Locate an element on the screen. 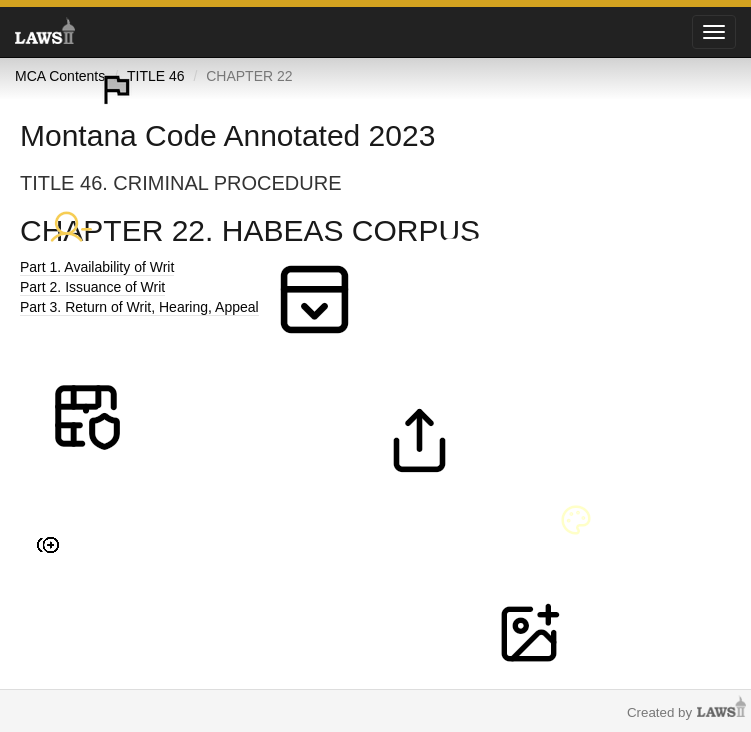  collapse the top panel is located at coordinates (314, 299).